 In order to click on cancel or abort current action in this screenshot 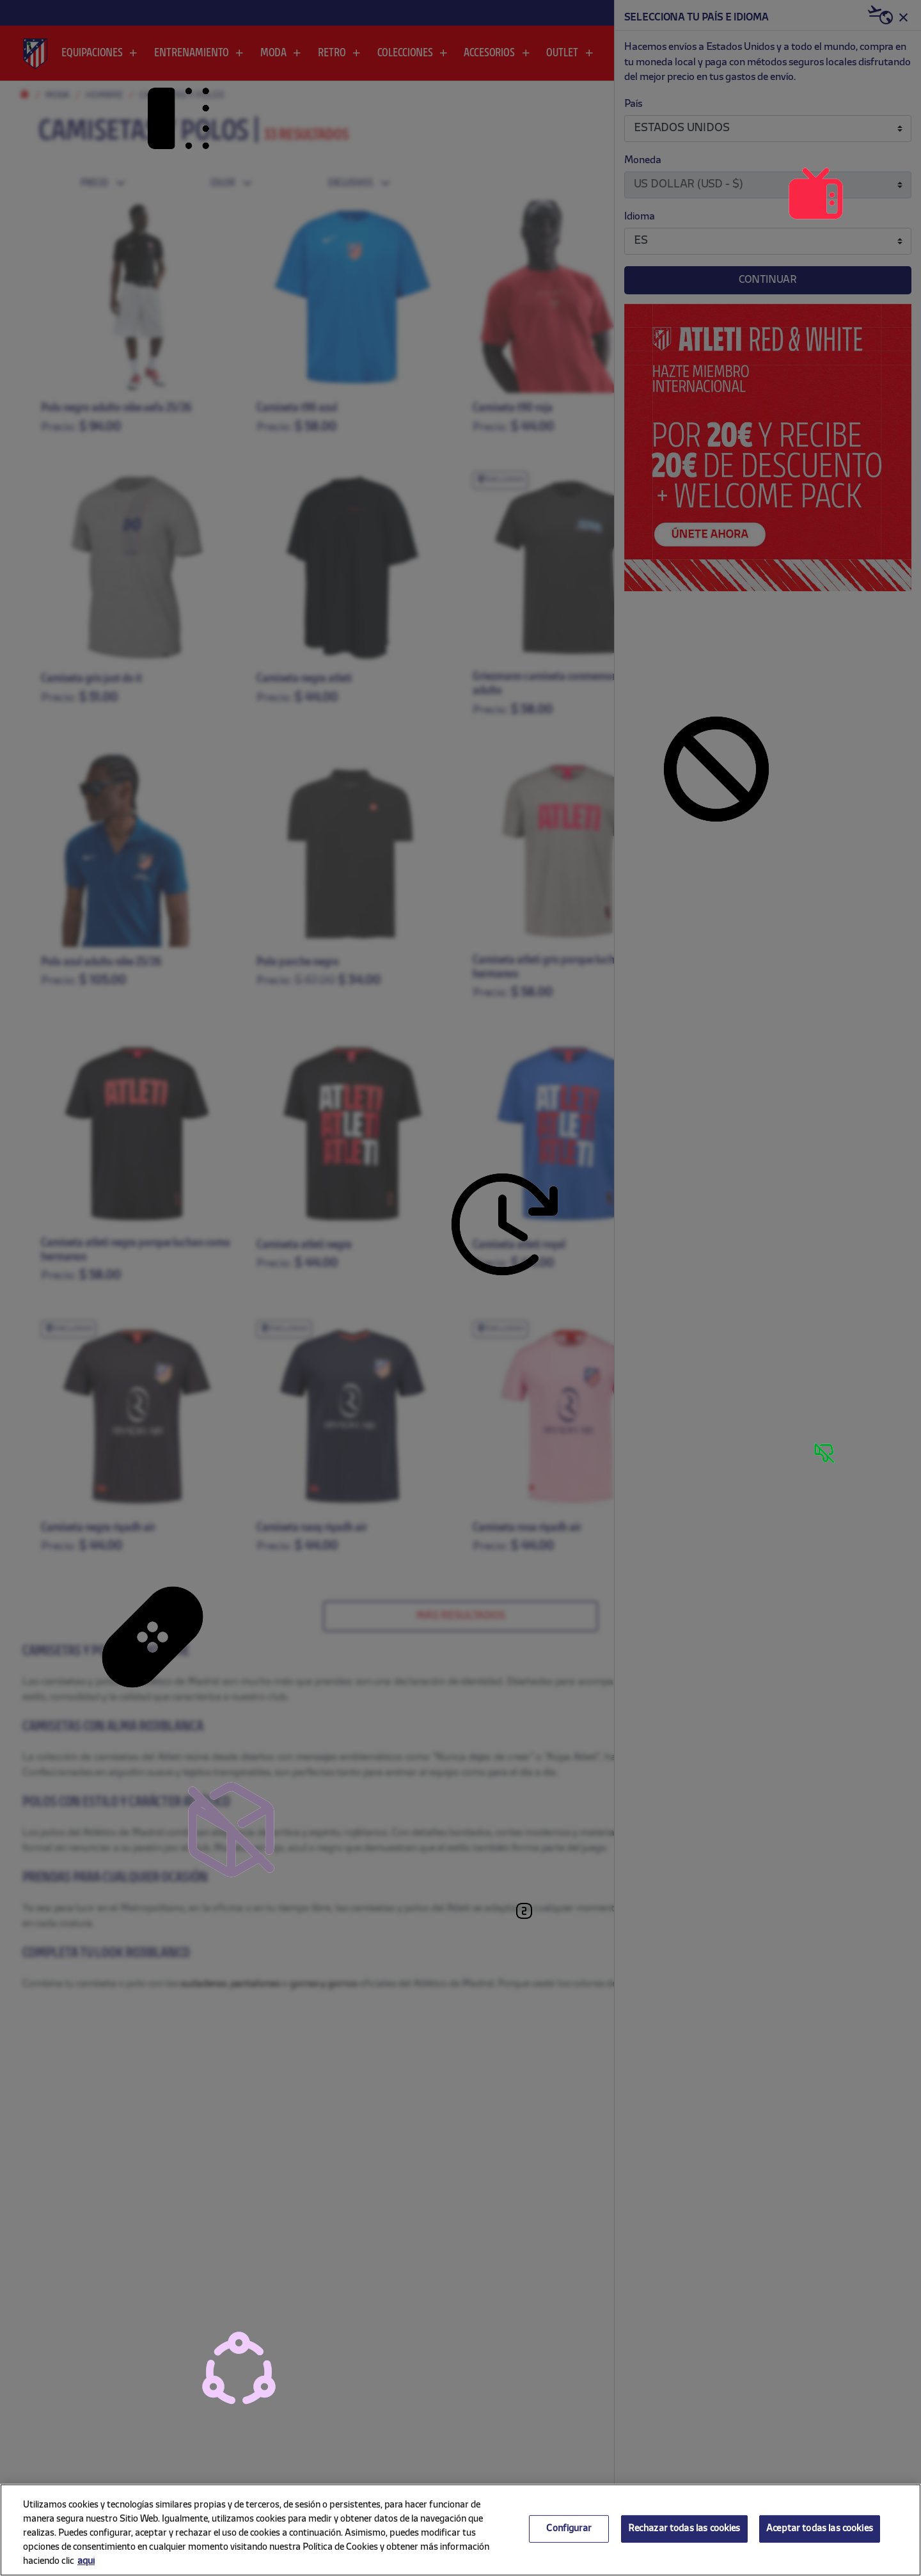, I will do `click(716, 769)`.